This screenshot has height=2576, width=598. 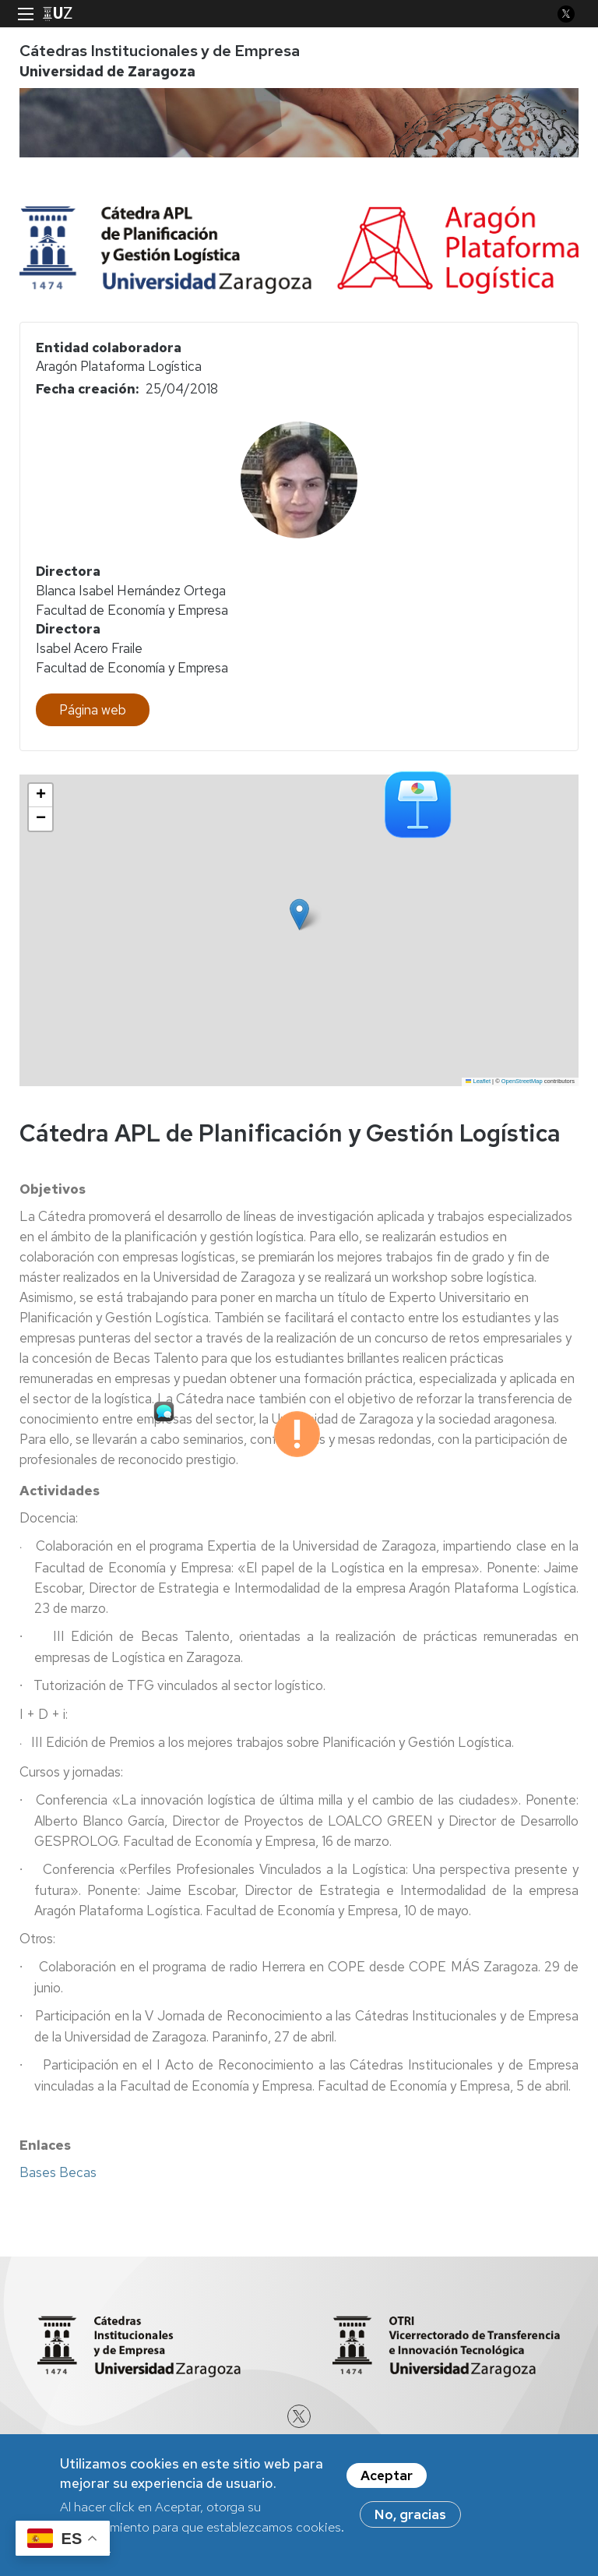 What do you see at coordinates (297, 1434) in the screenshot?
I see `indicates locally modified file not yet staged for commit` at bounding box center [297, 1434].